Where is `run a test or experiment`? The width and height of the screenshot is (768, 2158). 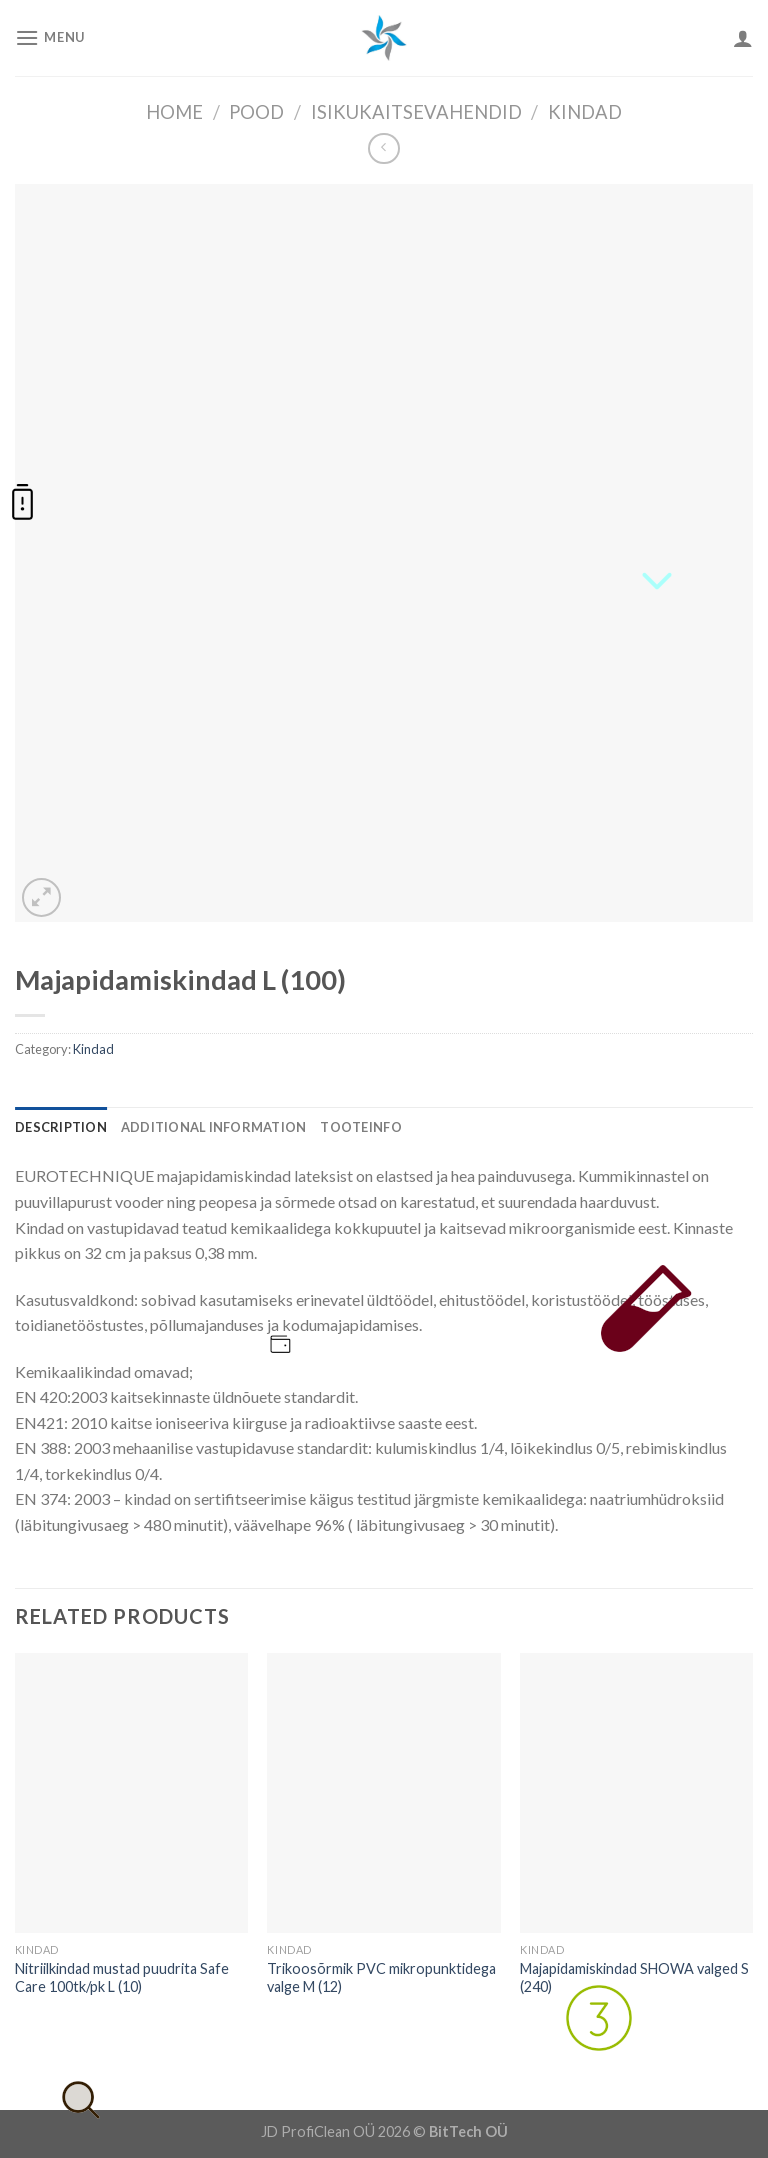 run a test or experiment is located at coordinates (644, 1308).